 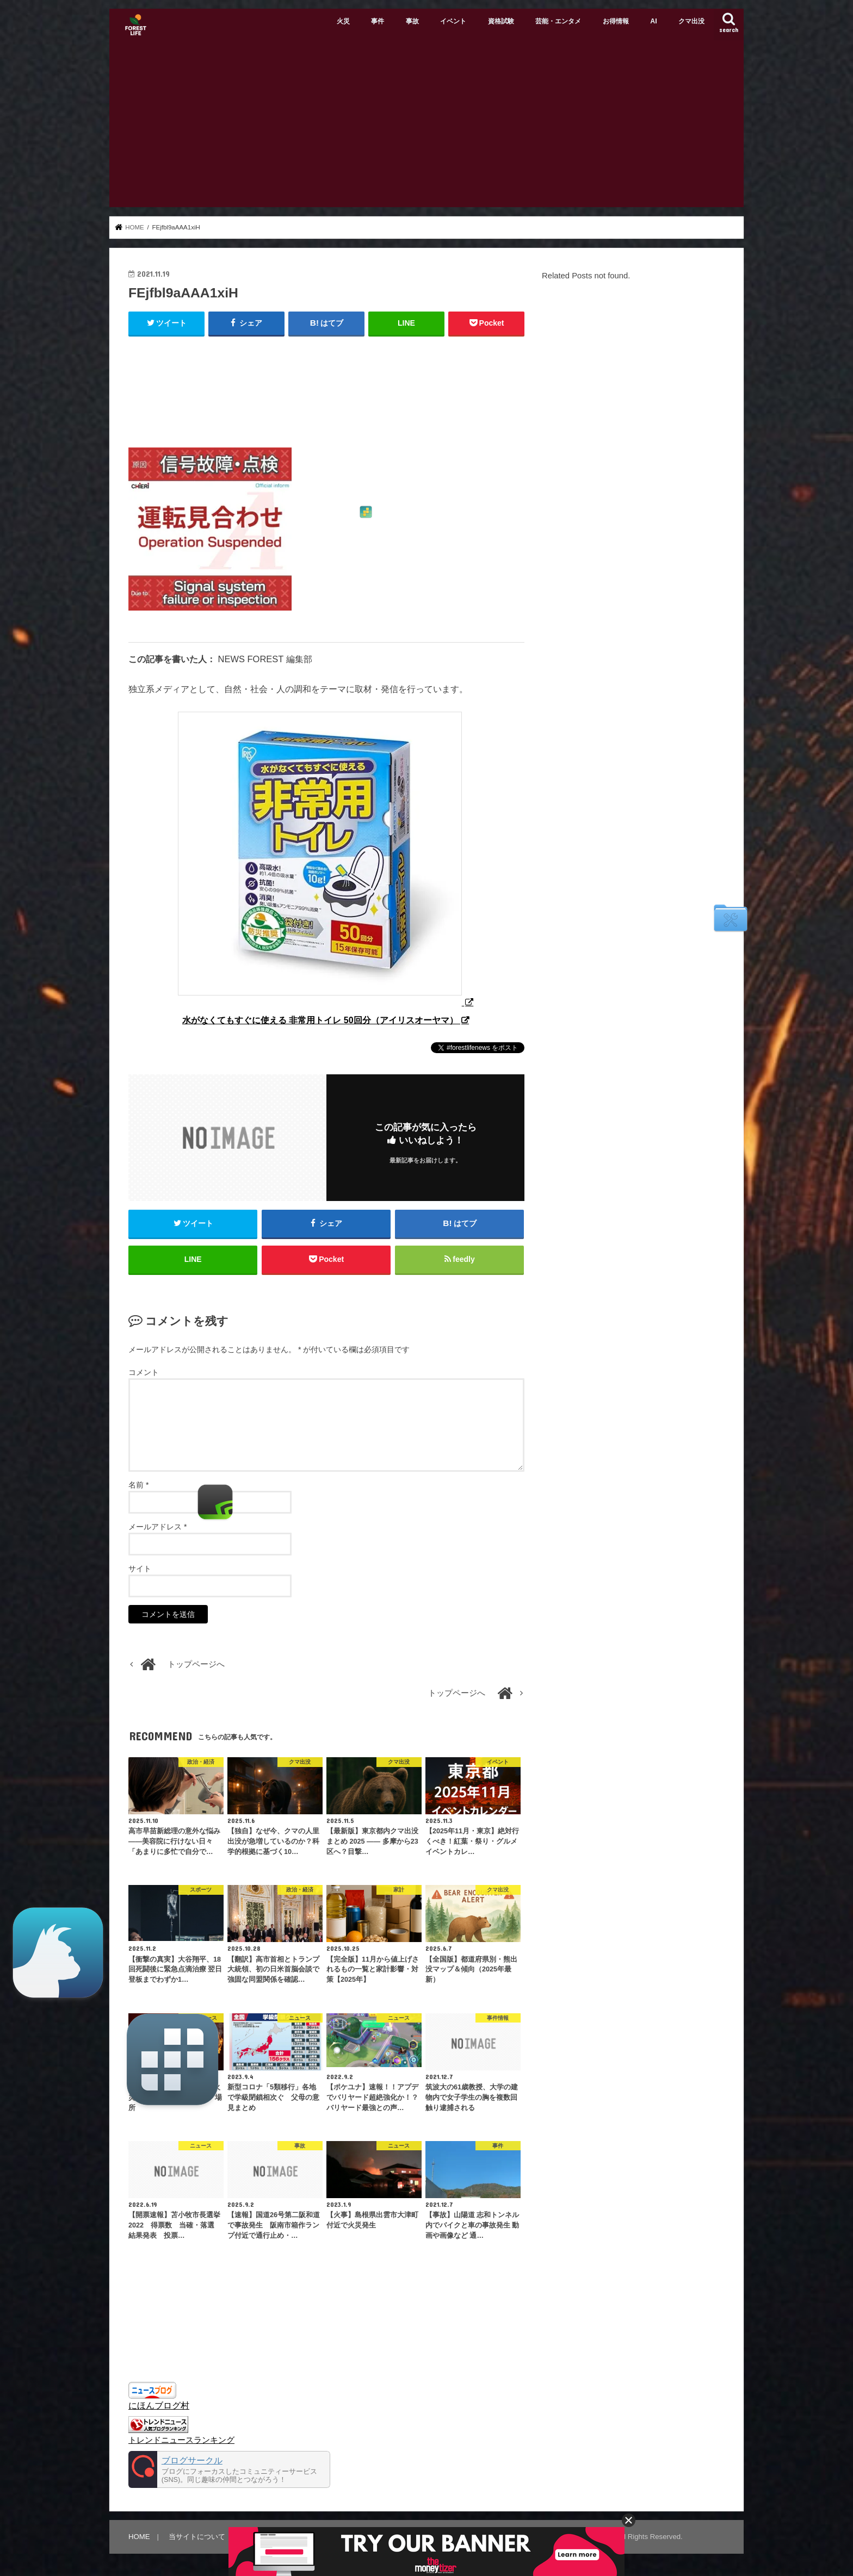 I want to click on open rambox messaging app, so click(x=58, y=1952).